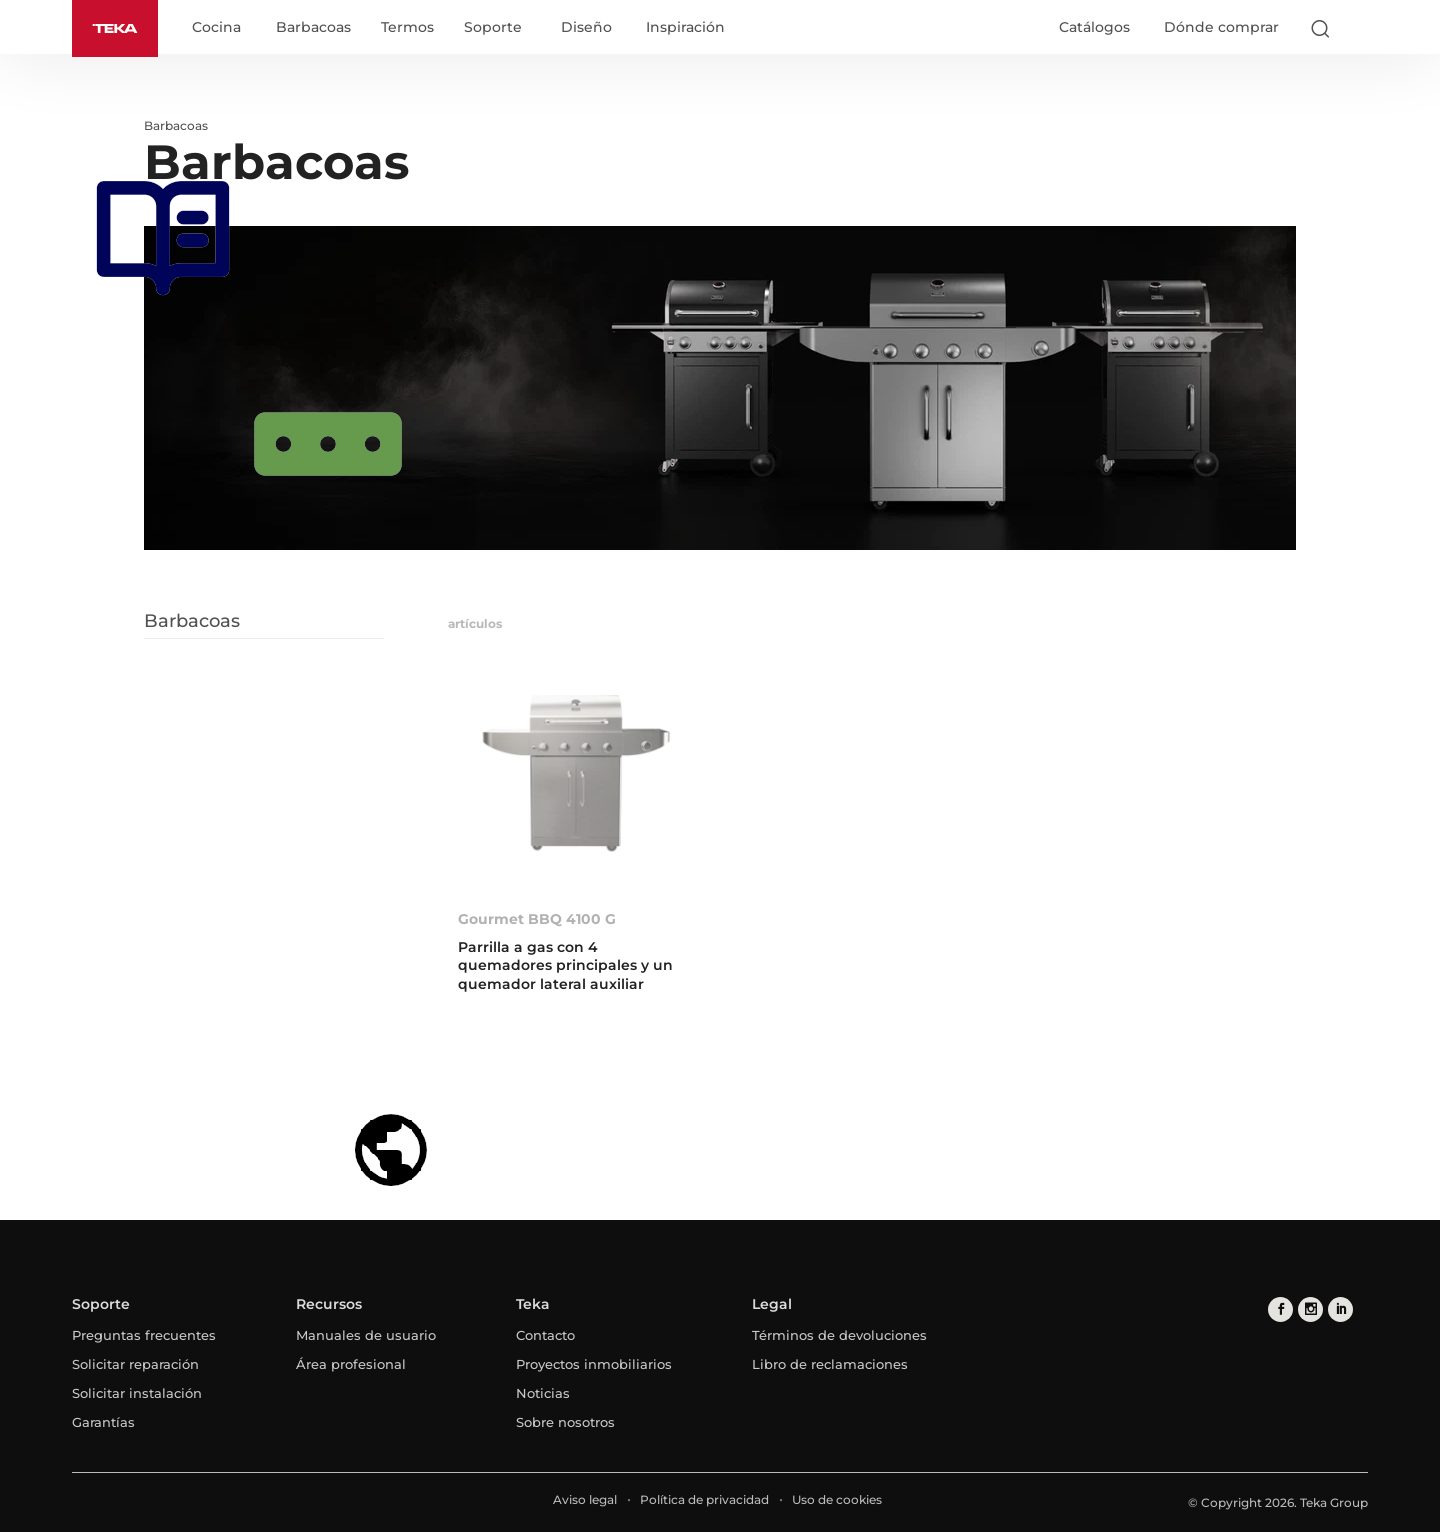  Describe the element at coordinates (328, 444) in the screenshot. I see `open more options menu` at that location.